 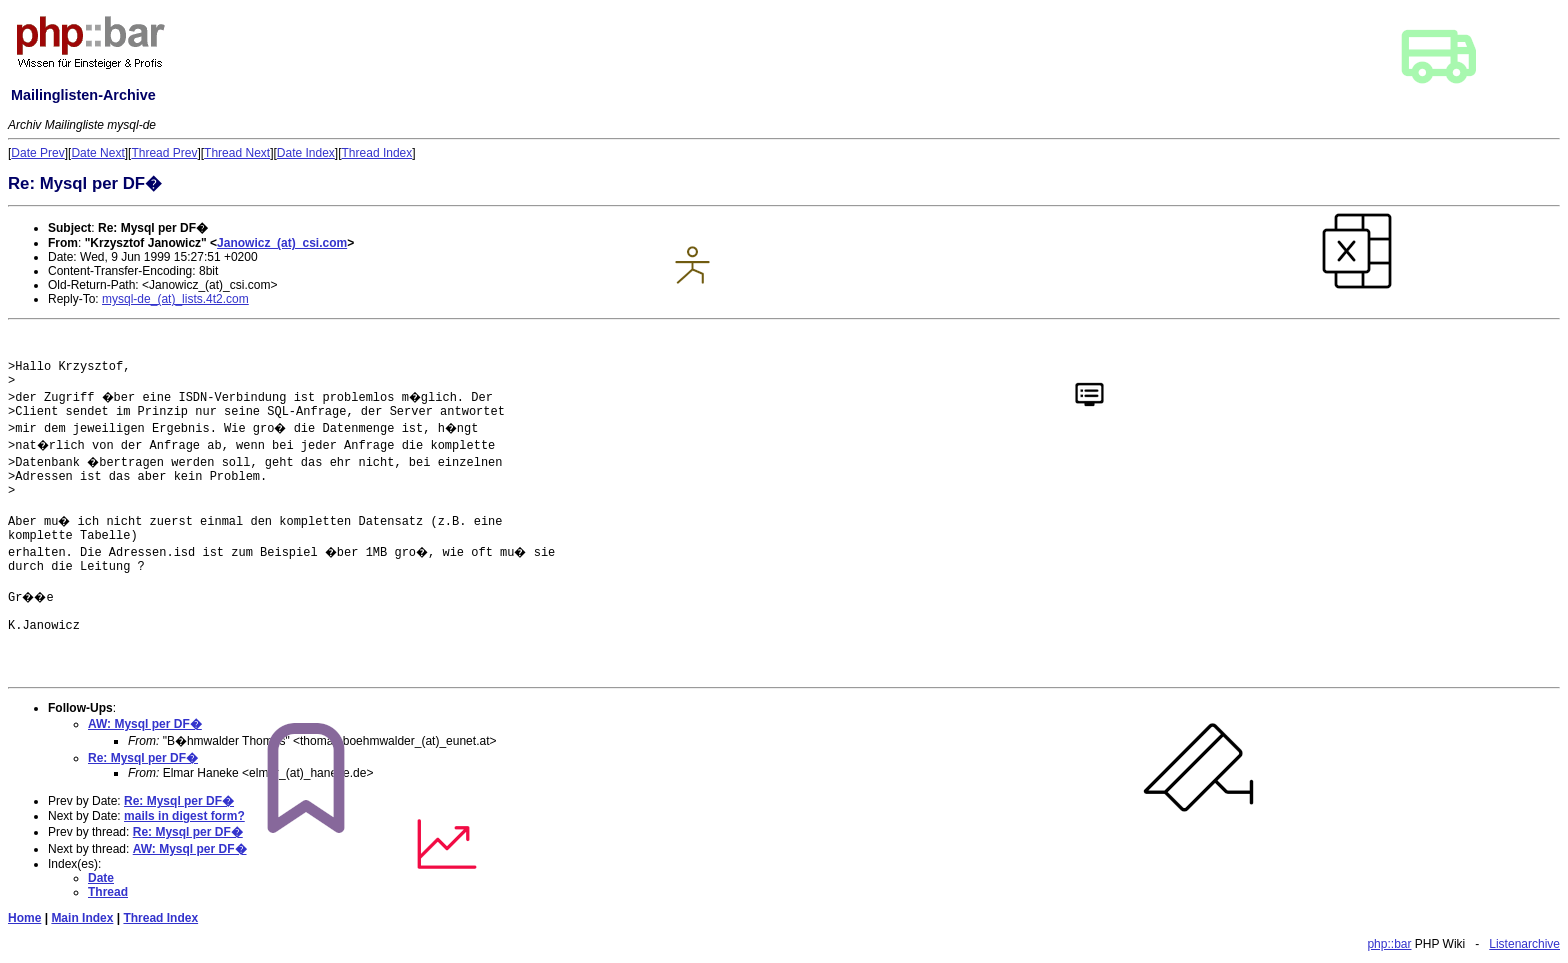 I want to click on access security camera settings, so click(x=1198, y=774).